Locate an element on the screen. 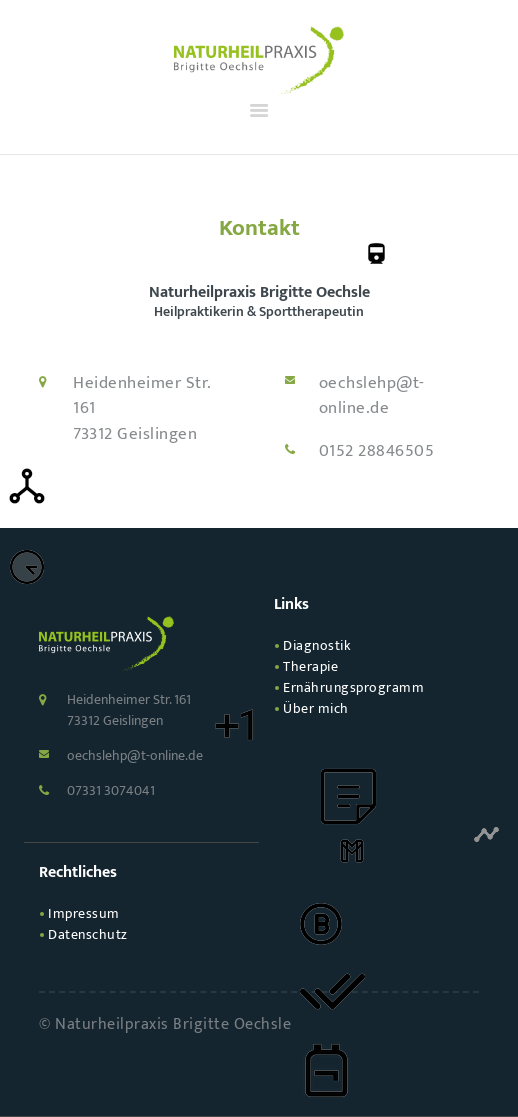 This screenshot has height=1117, width=518. increase exposure by one stop is located at coordinates (234, 726).